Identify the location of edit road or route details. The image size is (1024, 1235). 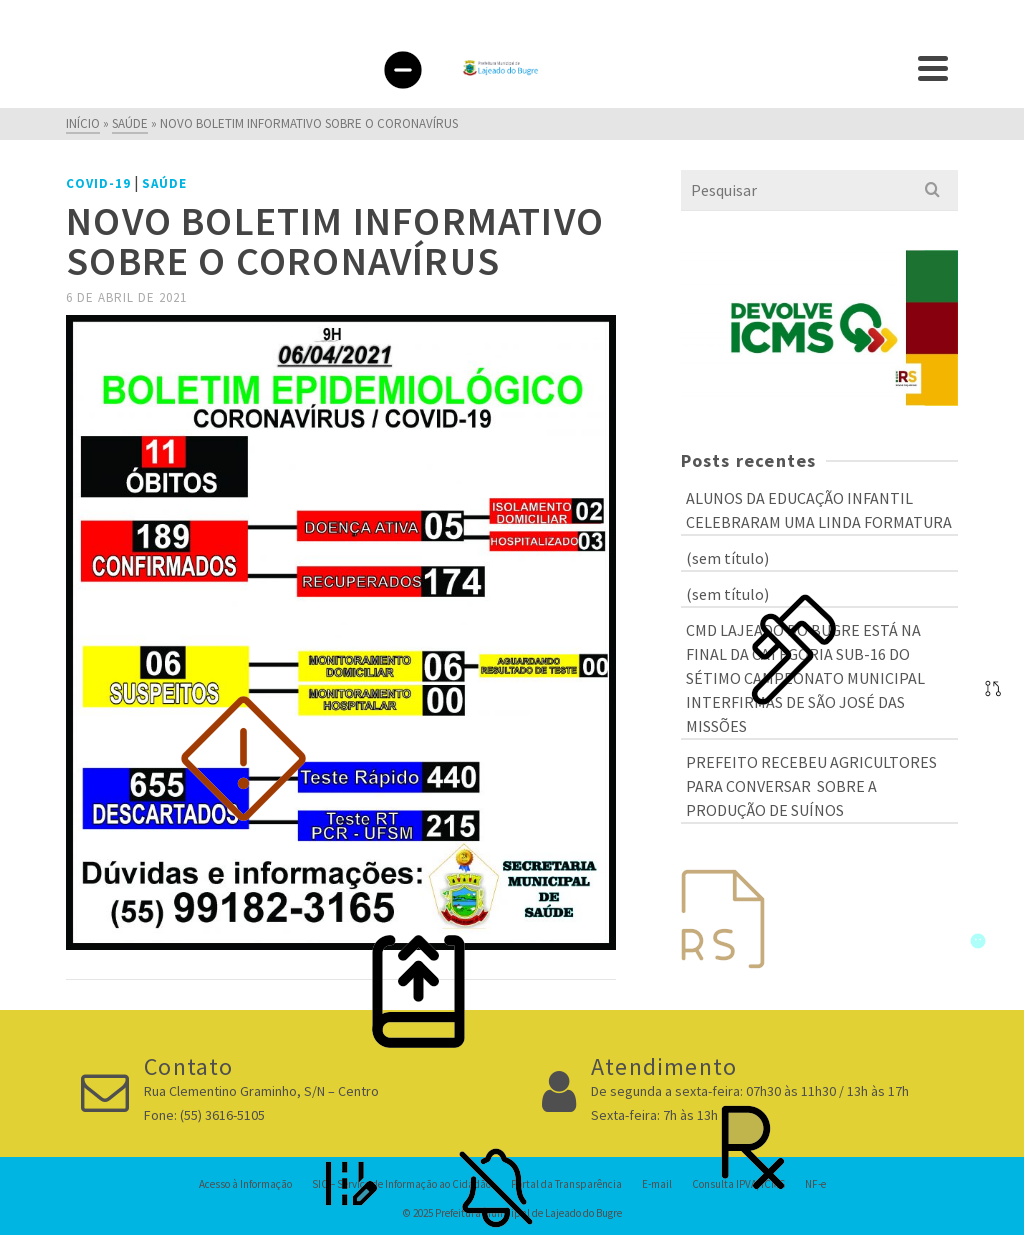
(347, 1183).